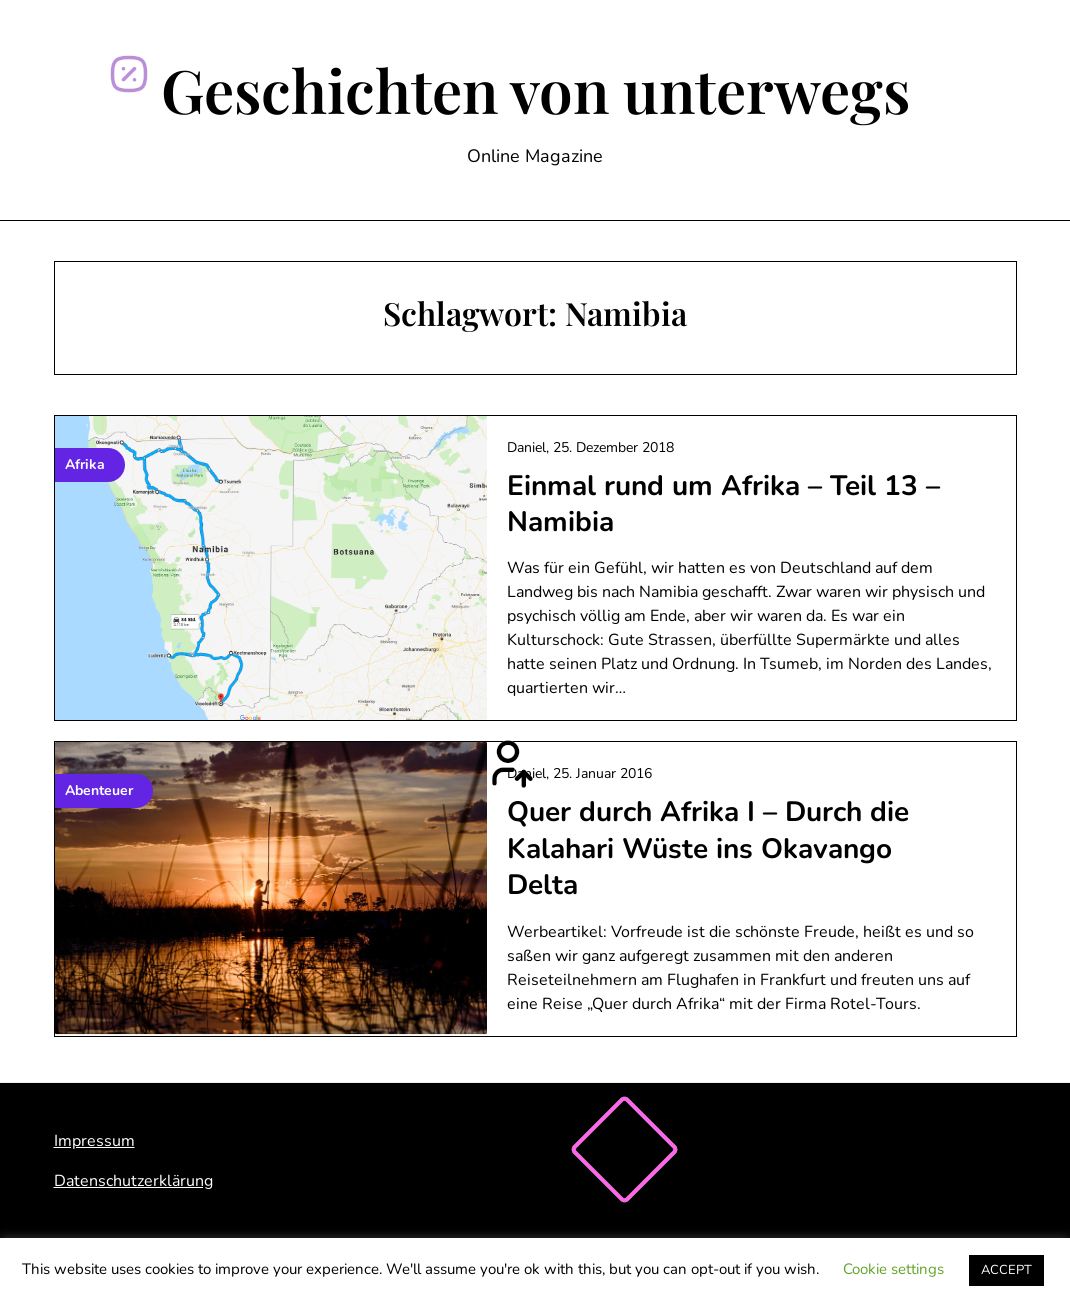  Describe the element at coordinates (508, 763) in the screenshot. I see `promote user or elevate permissions` at that location.